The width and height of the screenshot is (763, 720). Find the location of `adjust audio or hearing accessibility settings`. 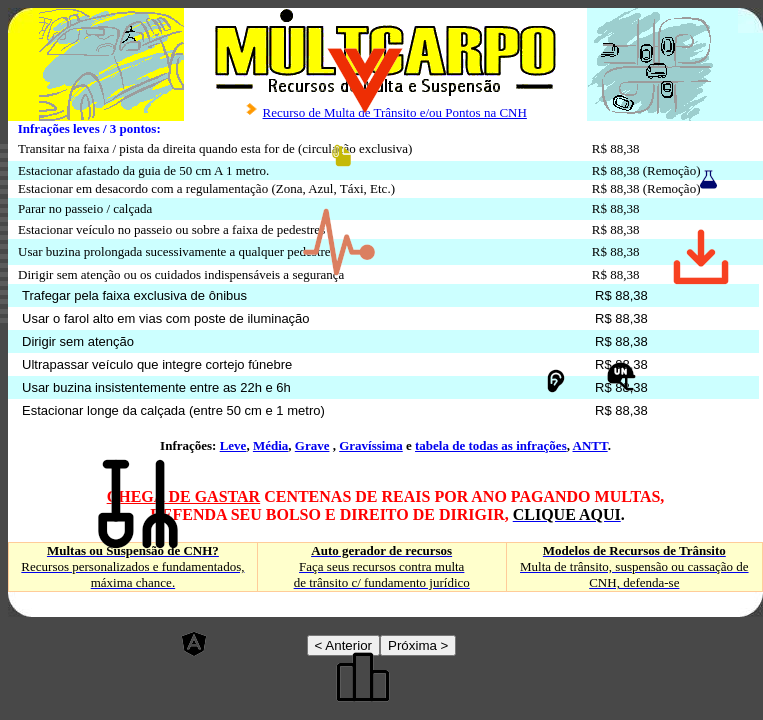

adjust audio or hearing accessibility settings is located at coordinates (556, 381).